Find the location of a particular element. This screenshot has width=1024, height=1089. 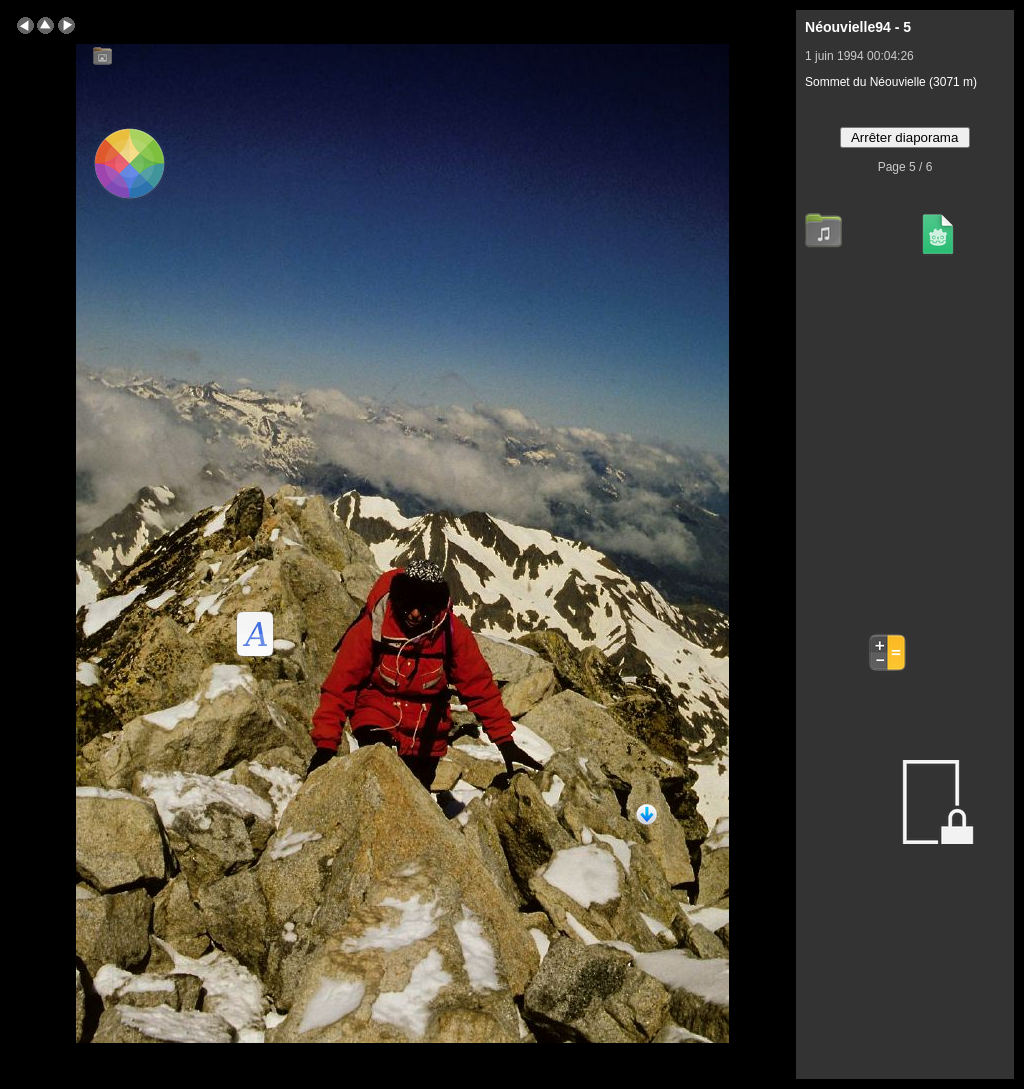

screen rotation is locked to portrait mode is located at coordinates (938, 802).